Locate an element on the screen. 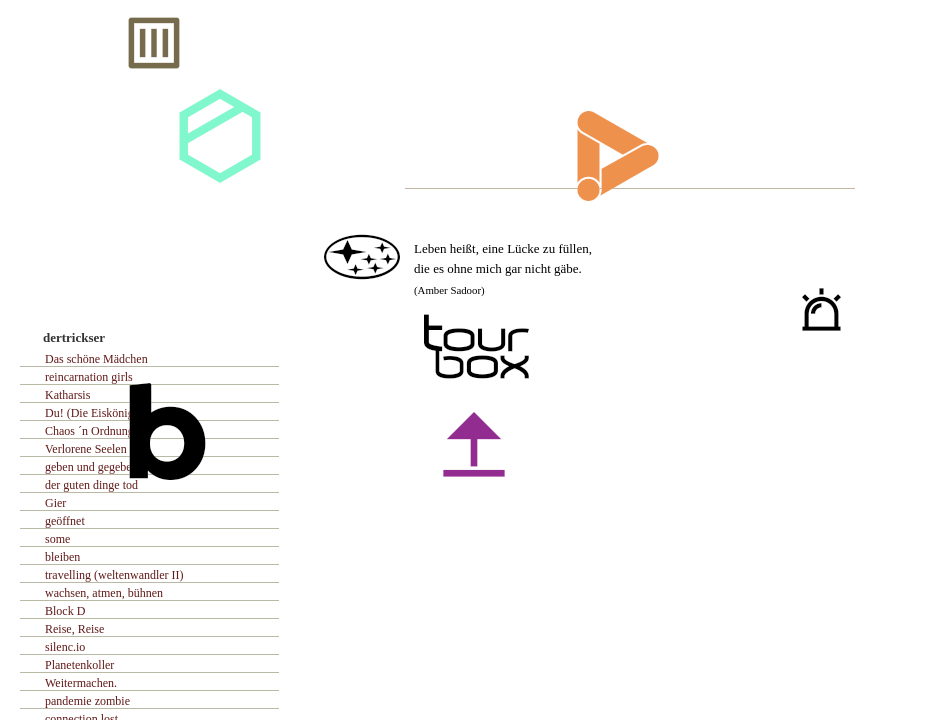 The height and width of the screenshot is (720, 935). tourbox brand logo is located at coordinates (476, 346).